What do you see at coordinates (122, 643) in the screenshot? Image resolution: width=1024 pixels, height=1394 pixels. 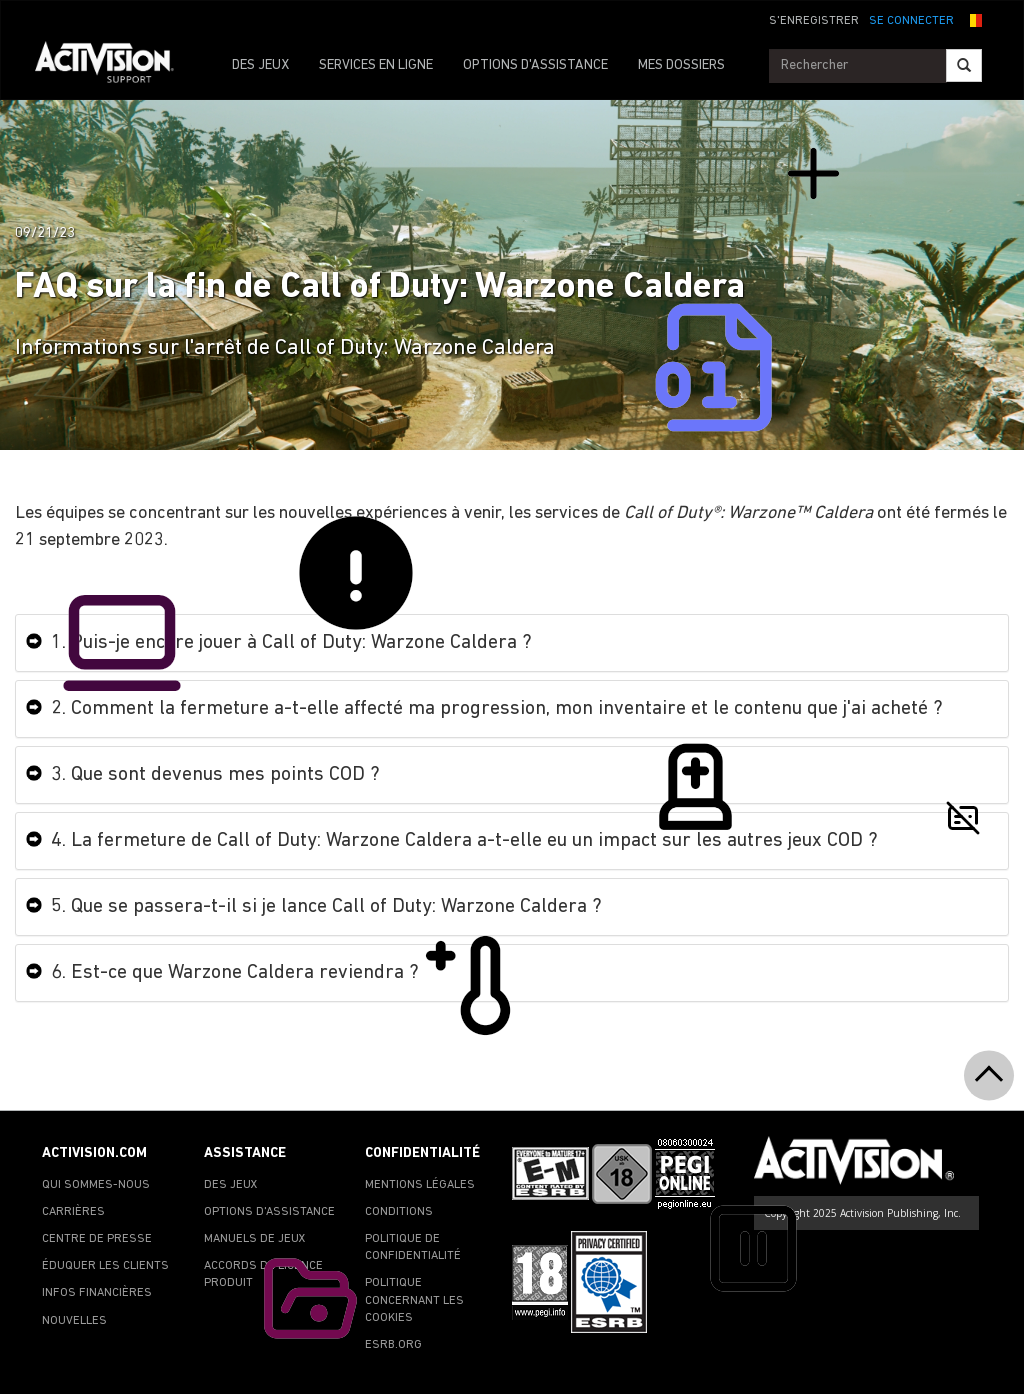 I see `switch to desktop view` at bounding box center [122, 643].